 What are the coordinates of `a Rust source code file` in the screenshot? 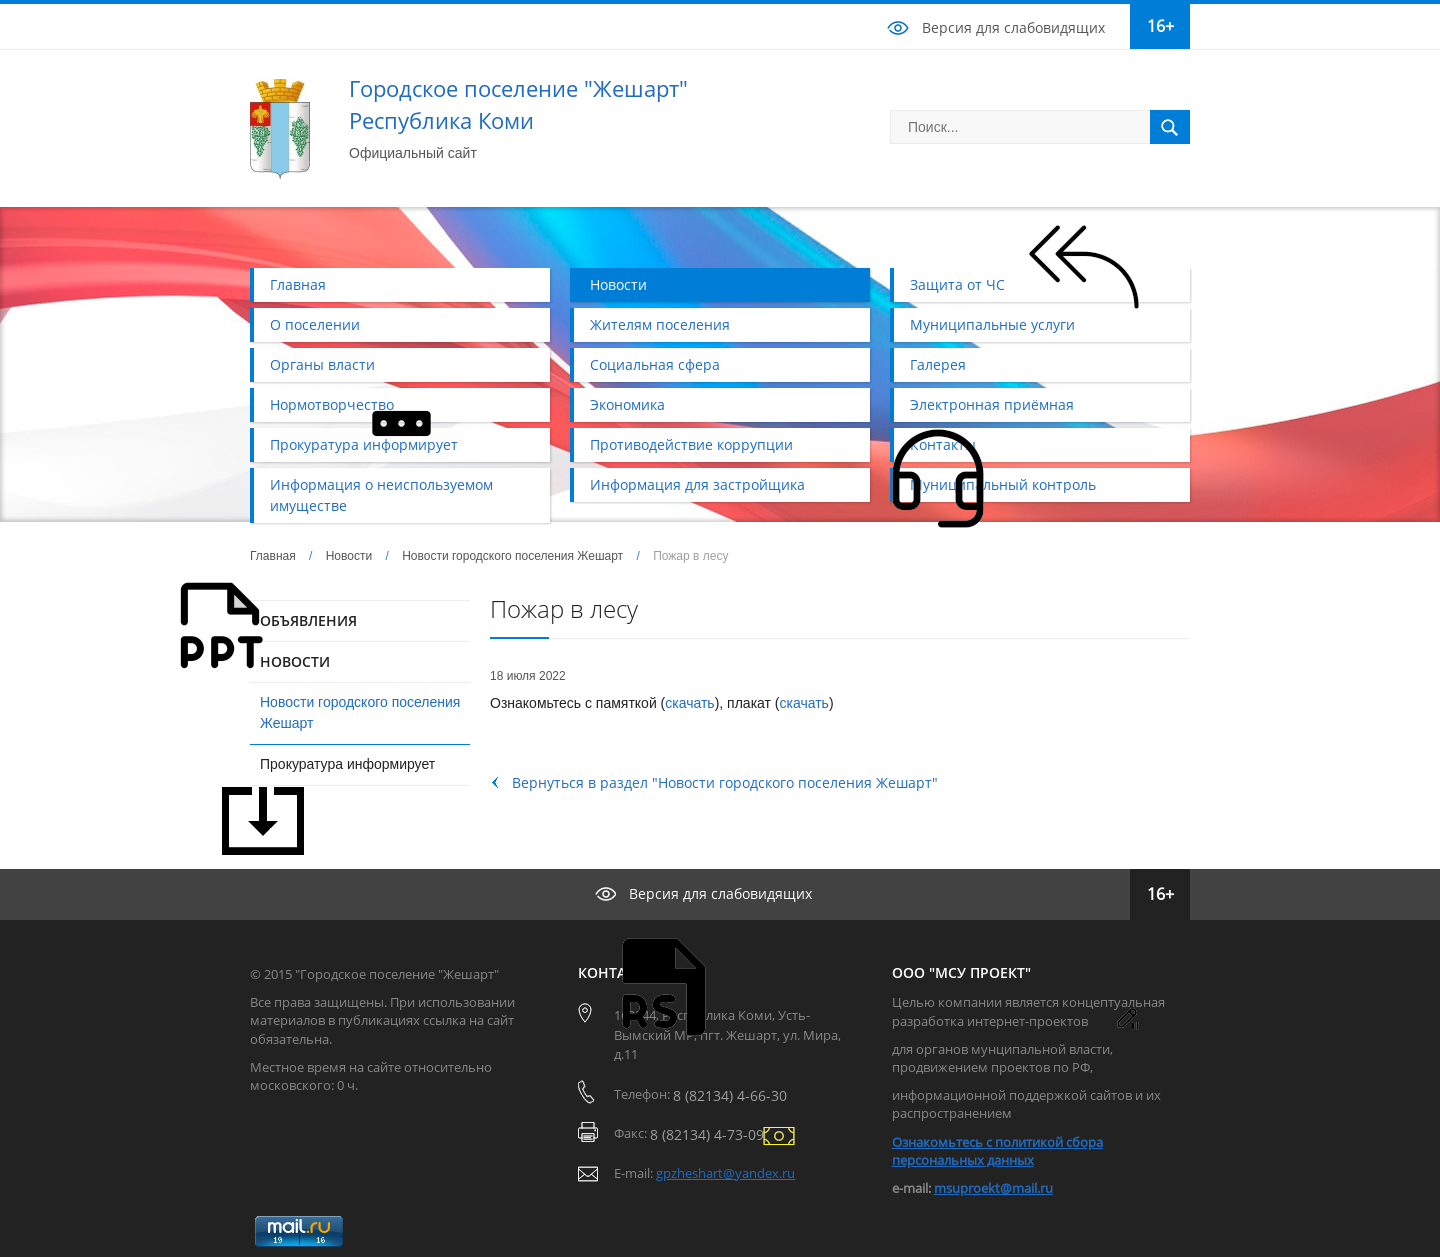 It's located at (664, 987).